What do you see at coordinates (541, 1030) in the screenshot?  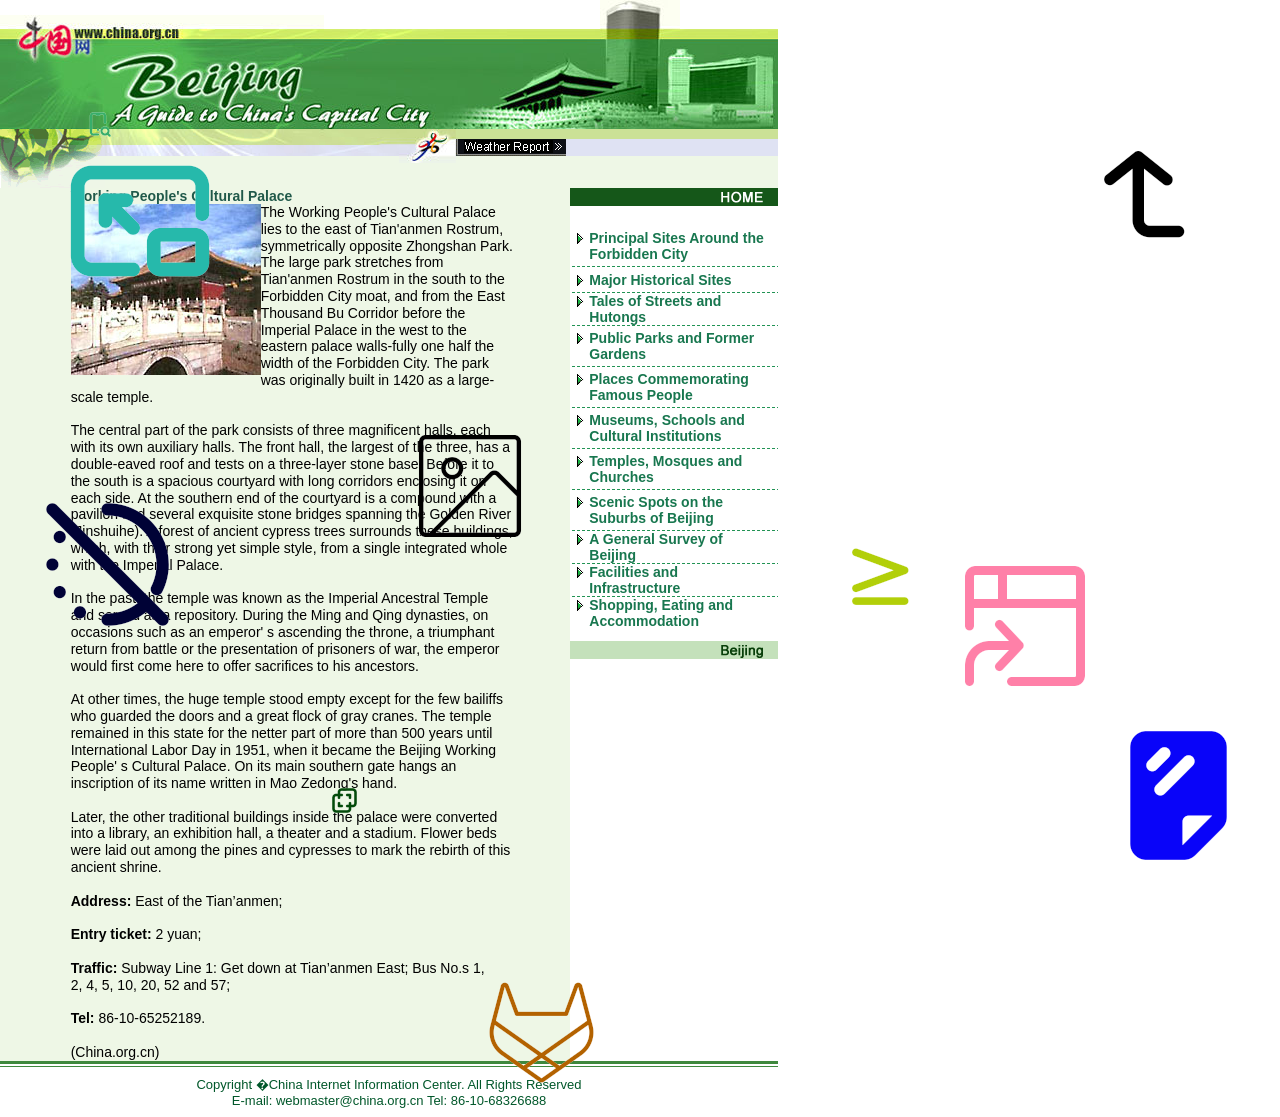 I see `link to gitlab repository` at bounding box center [541, 1030].